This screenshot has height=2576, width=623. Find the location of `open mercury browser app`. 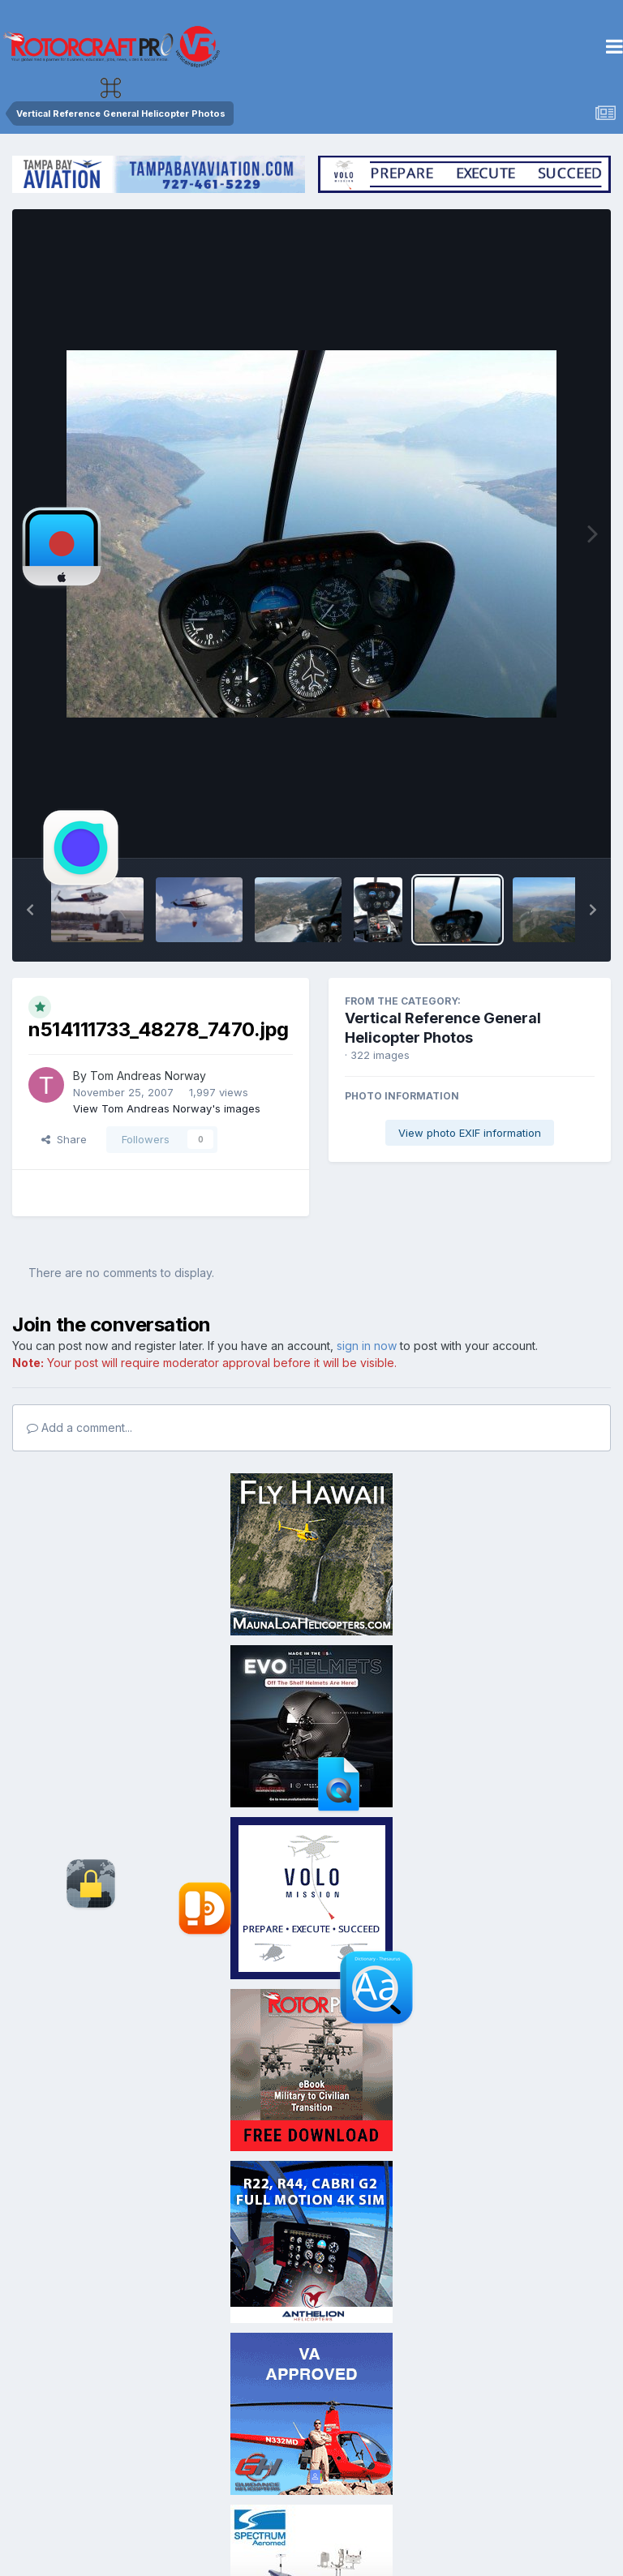

open mercury browser app is located at coordinates (80, 847).